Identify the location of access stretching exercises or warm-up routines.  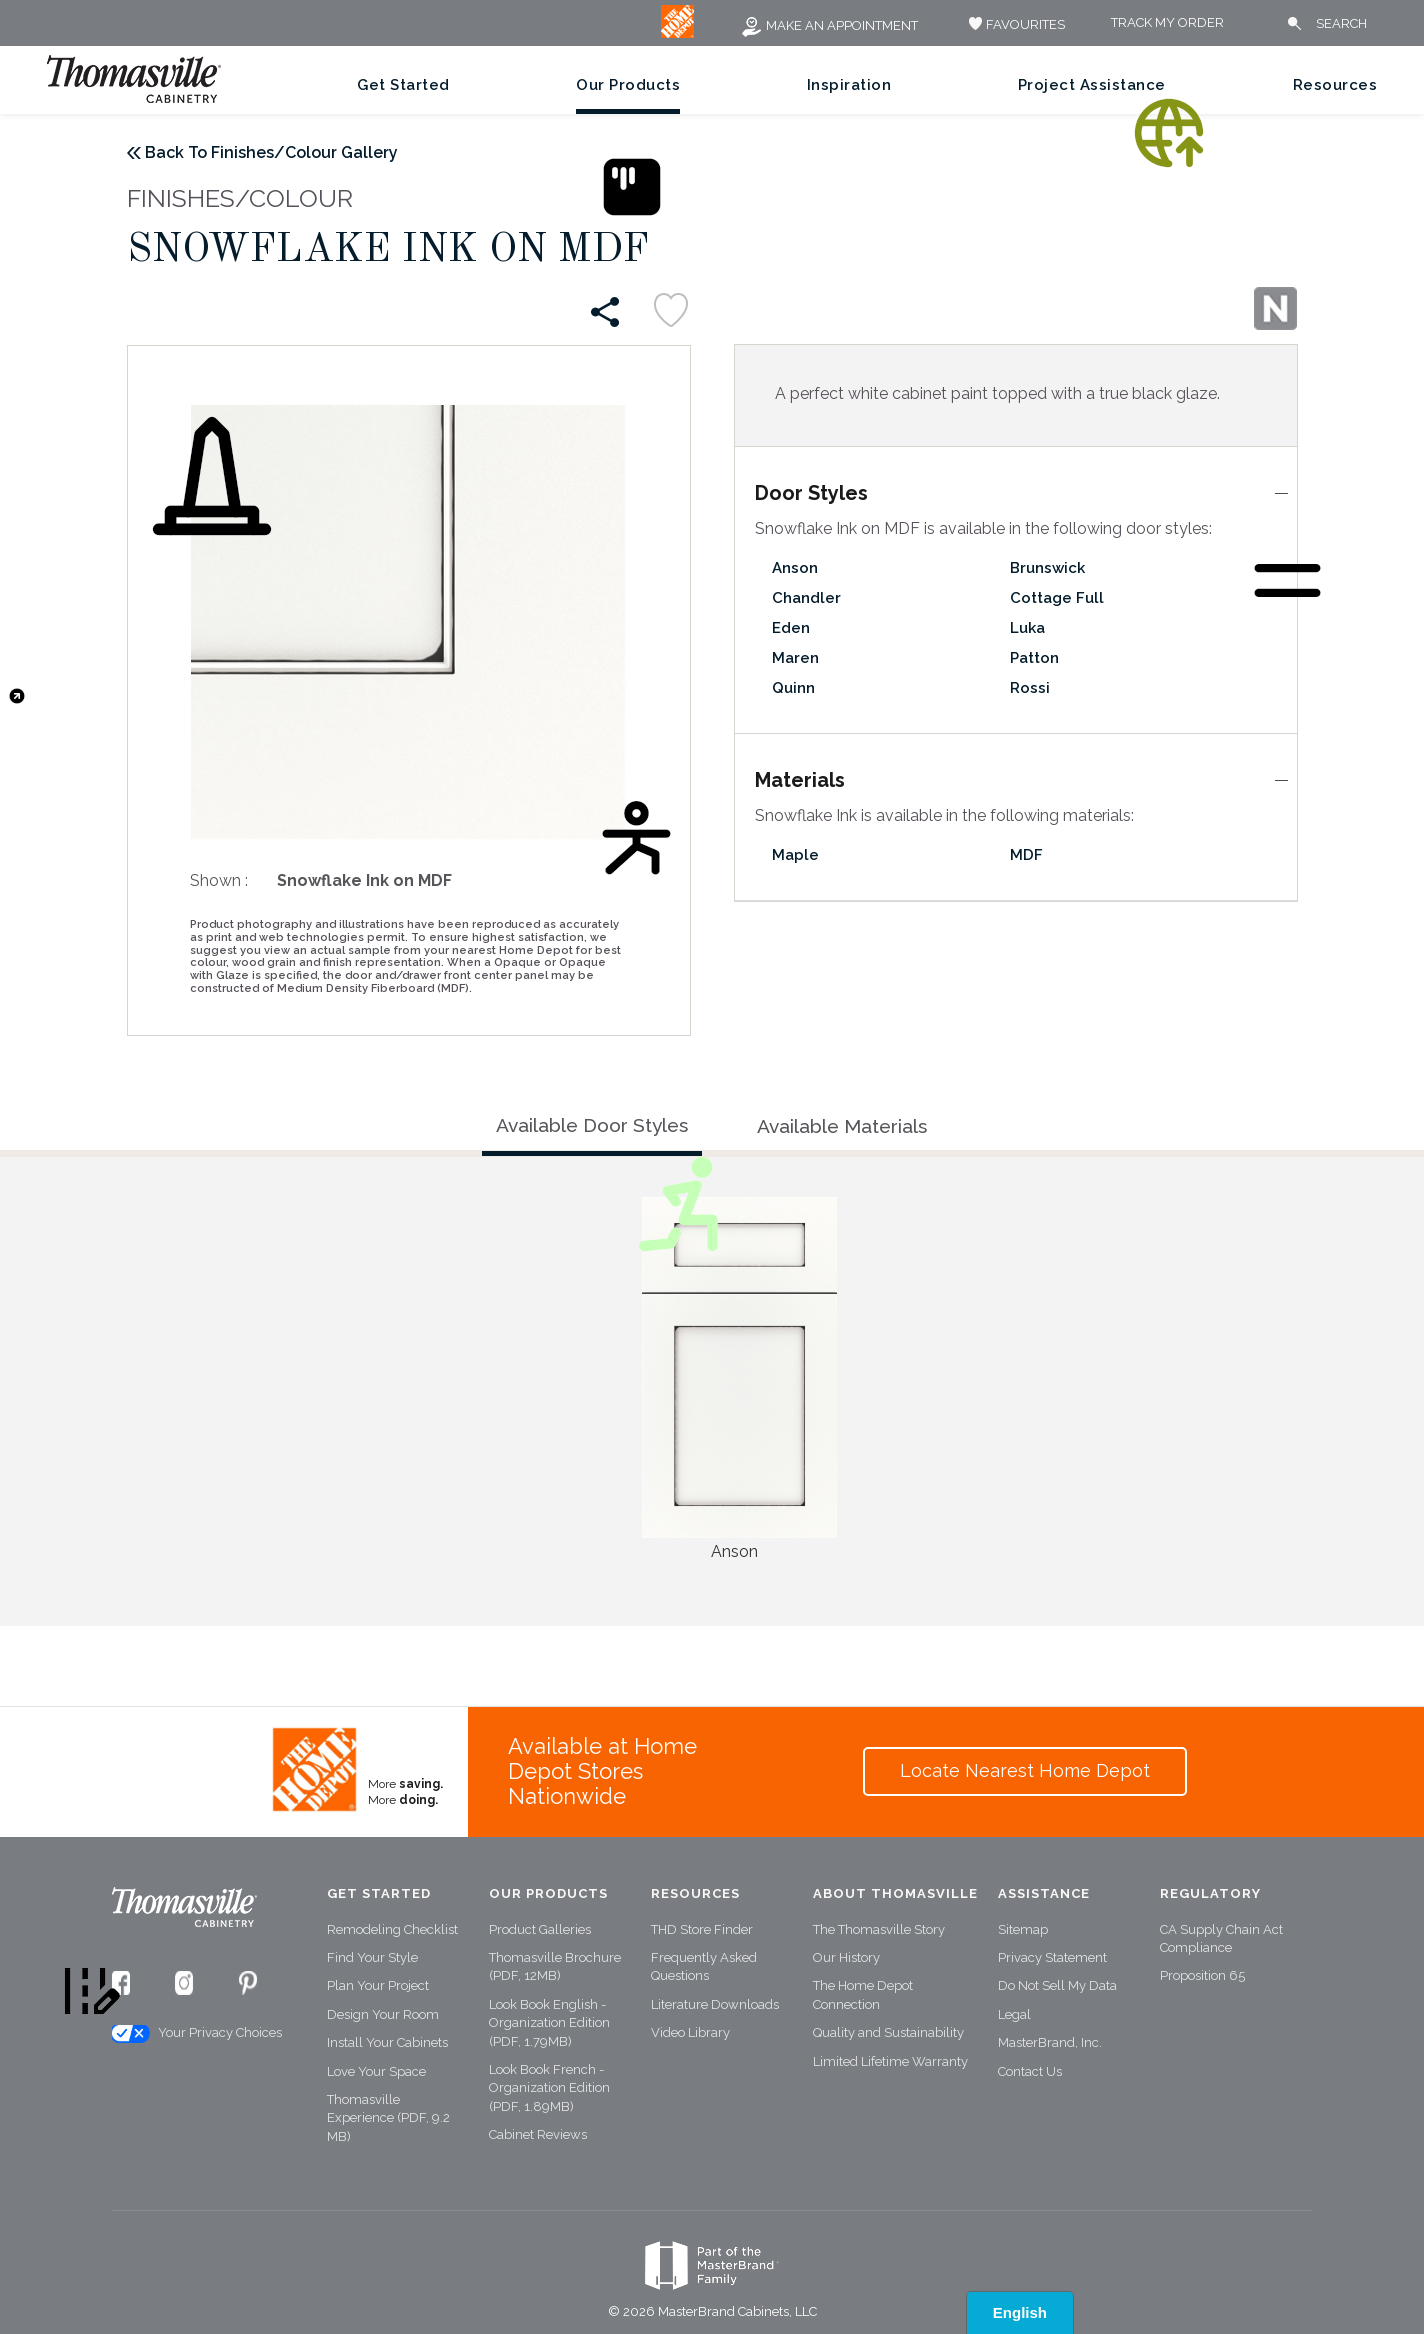
(681, 1204).